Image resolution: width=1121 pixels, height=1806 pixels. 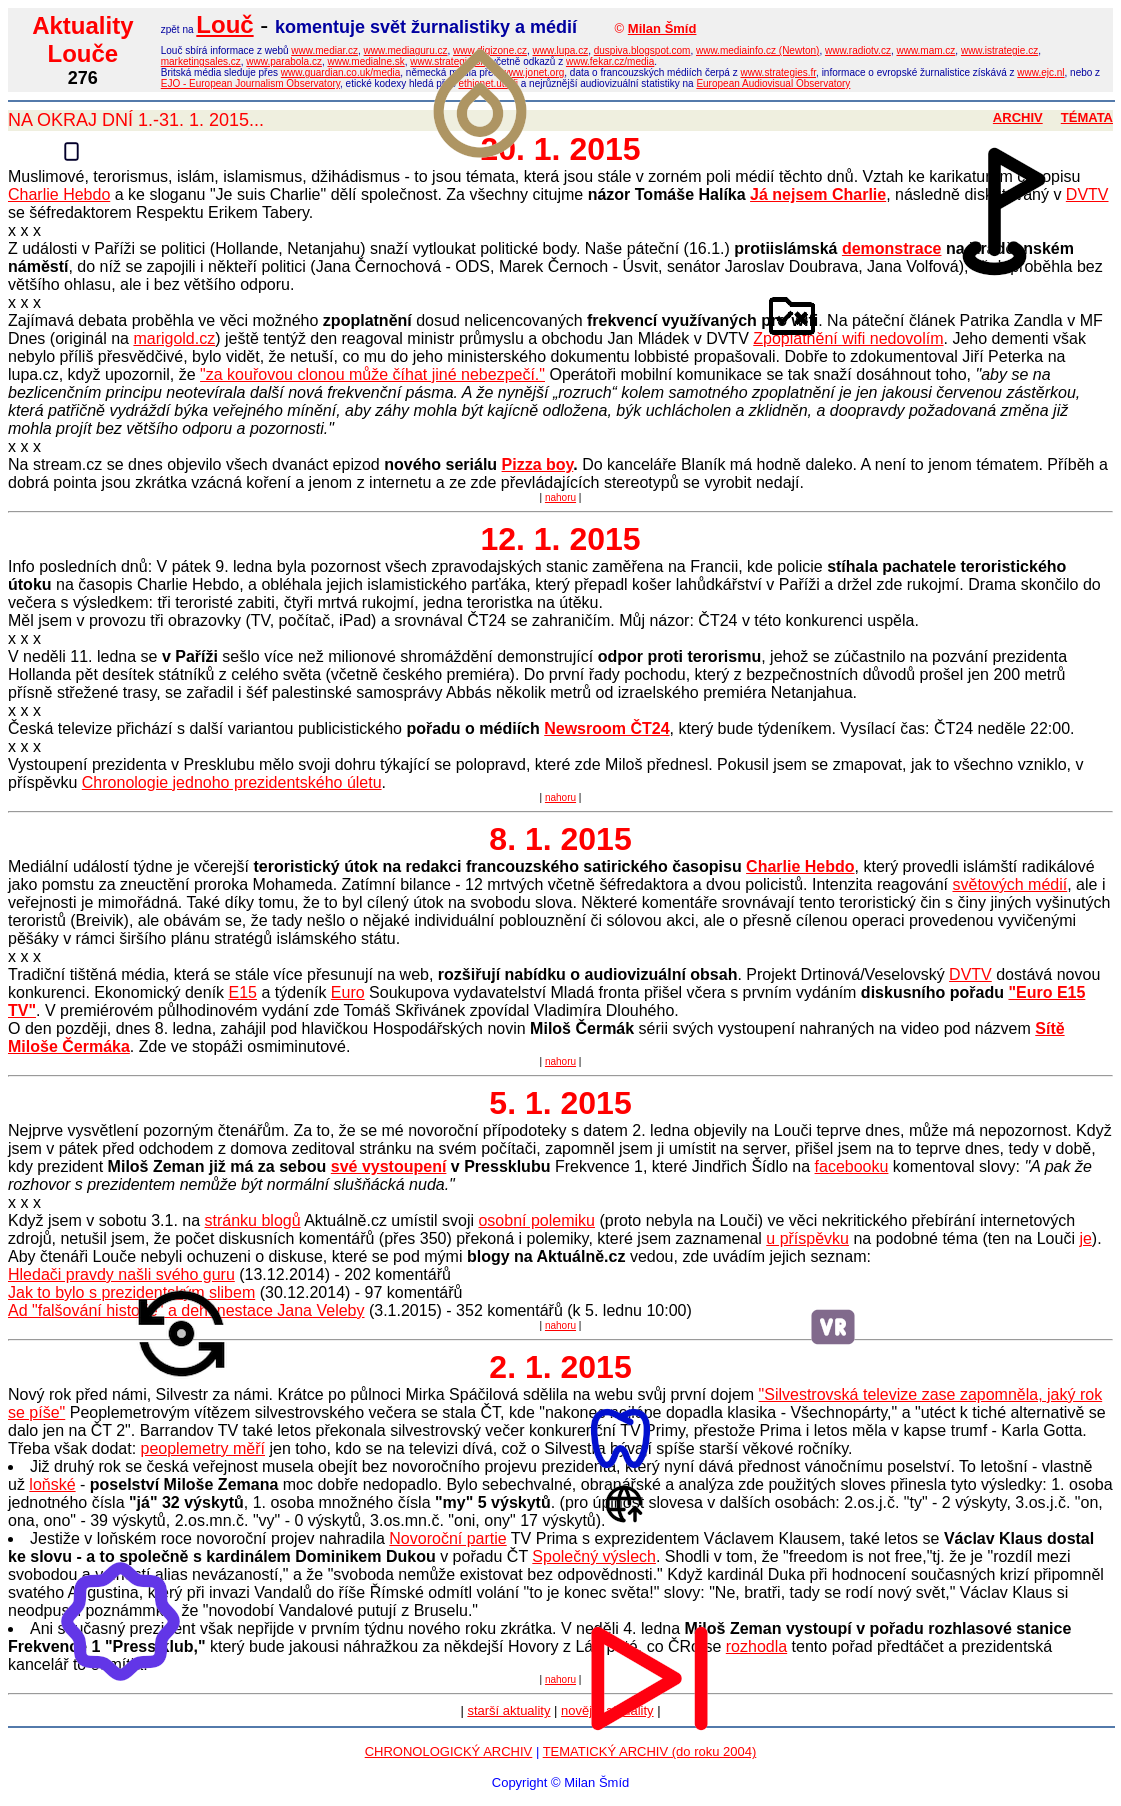 I want to click on view golf course or club information, so click(x=994, y=211).